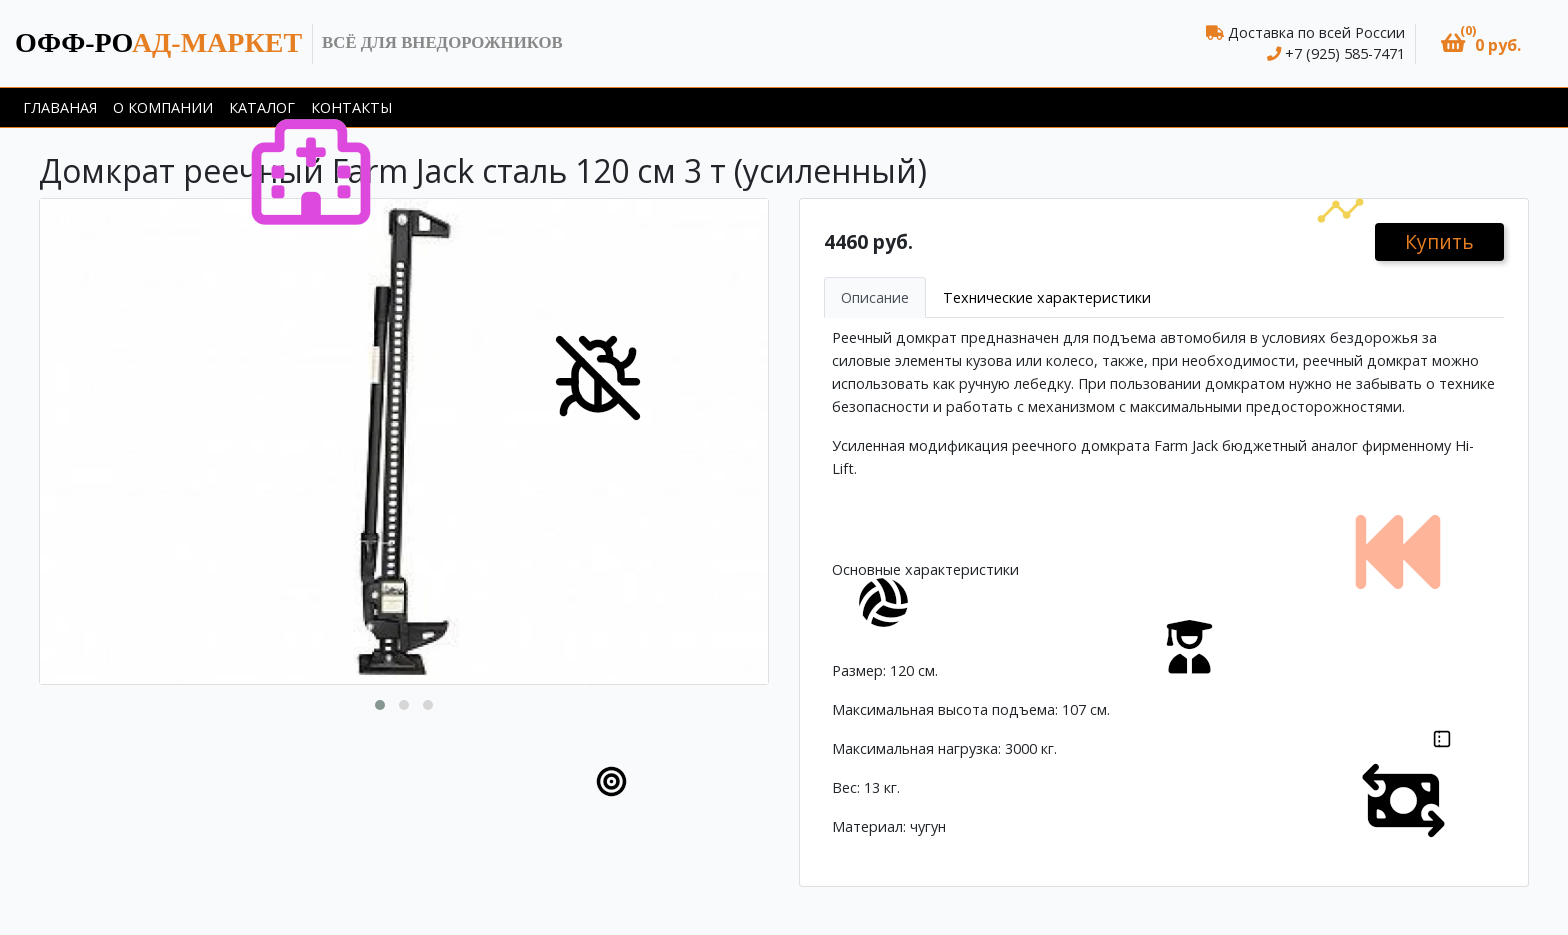 The image size is (1568, 935). I want to click on view analytics and statistics, so click(1340, 210).